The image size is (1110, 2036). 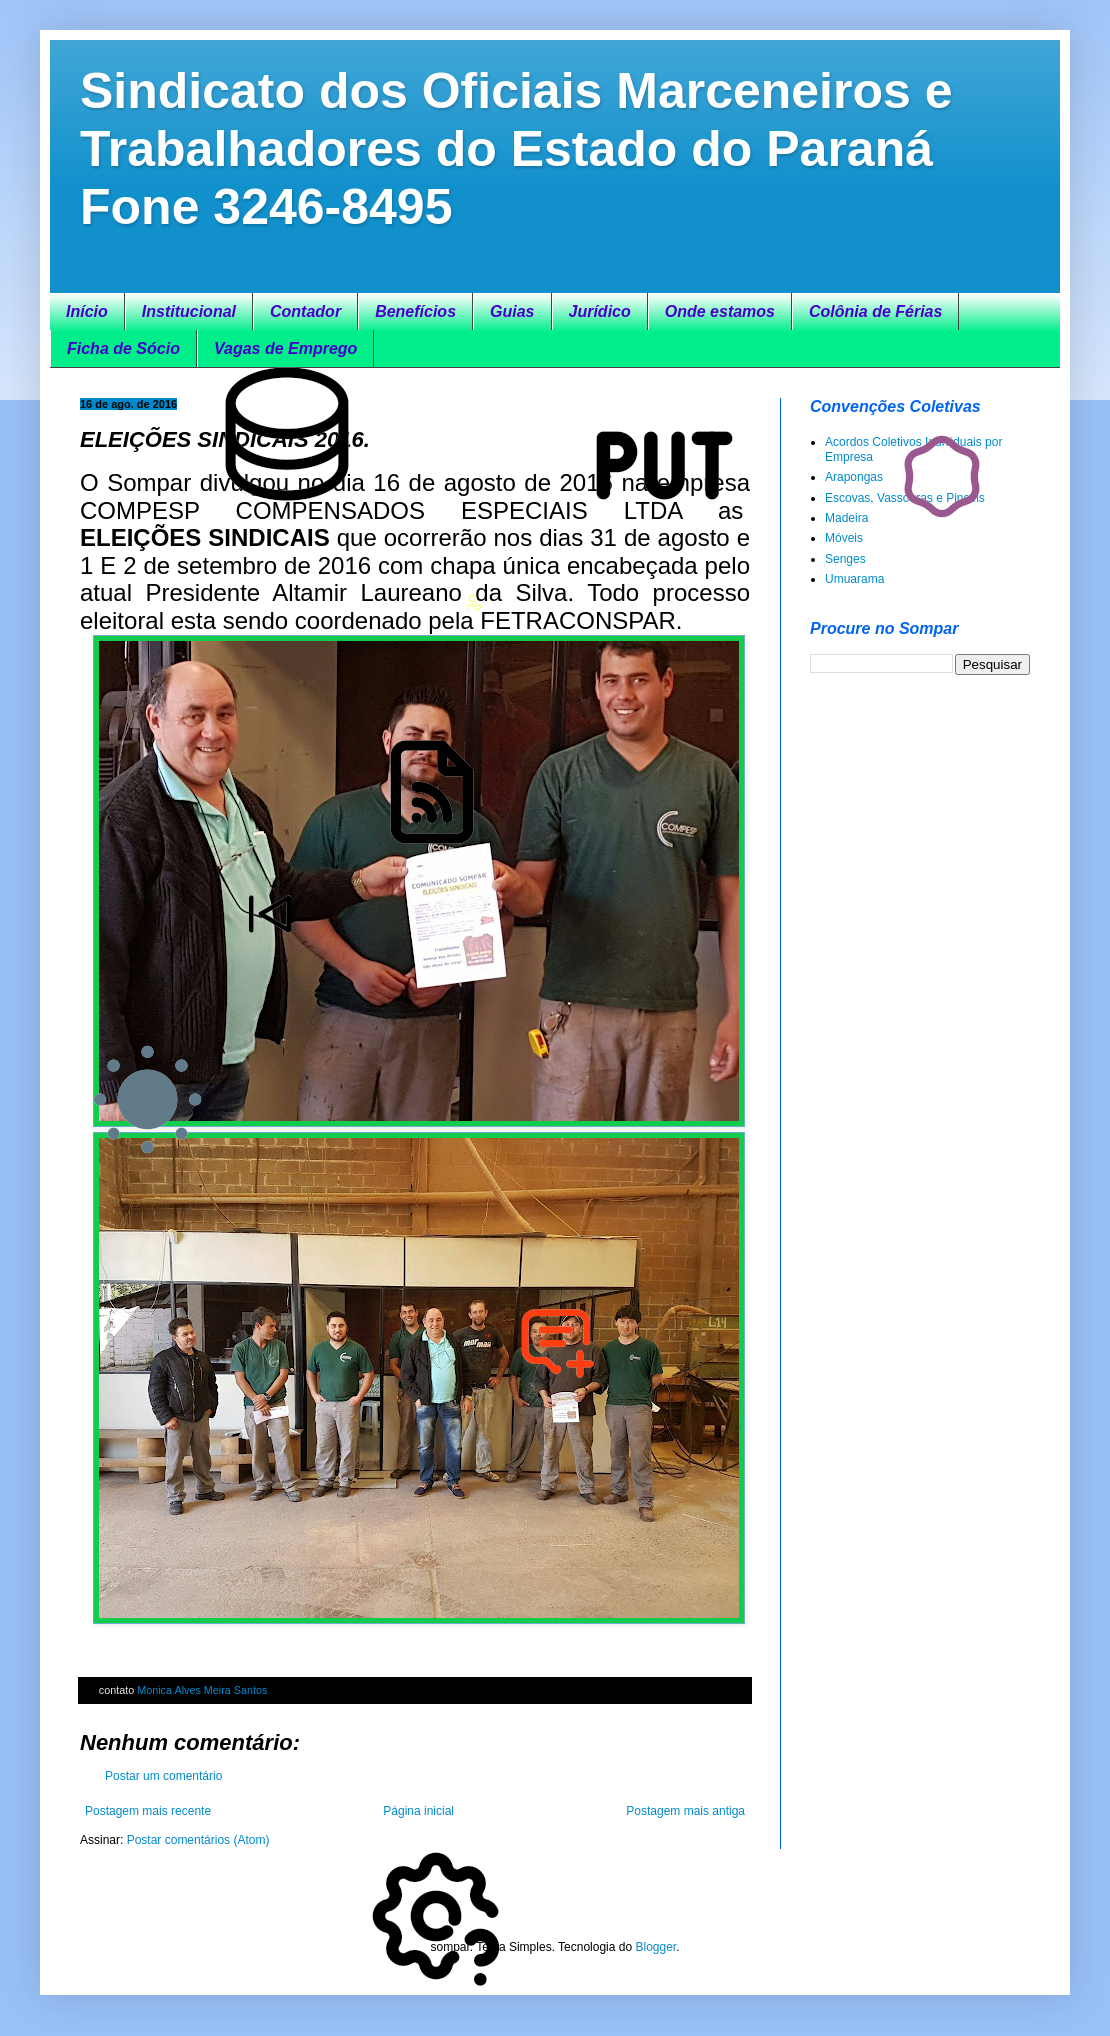 I want to click on link to Cake social media platform, so click(x=941, y=476).